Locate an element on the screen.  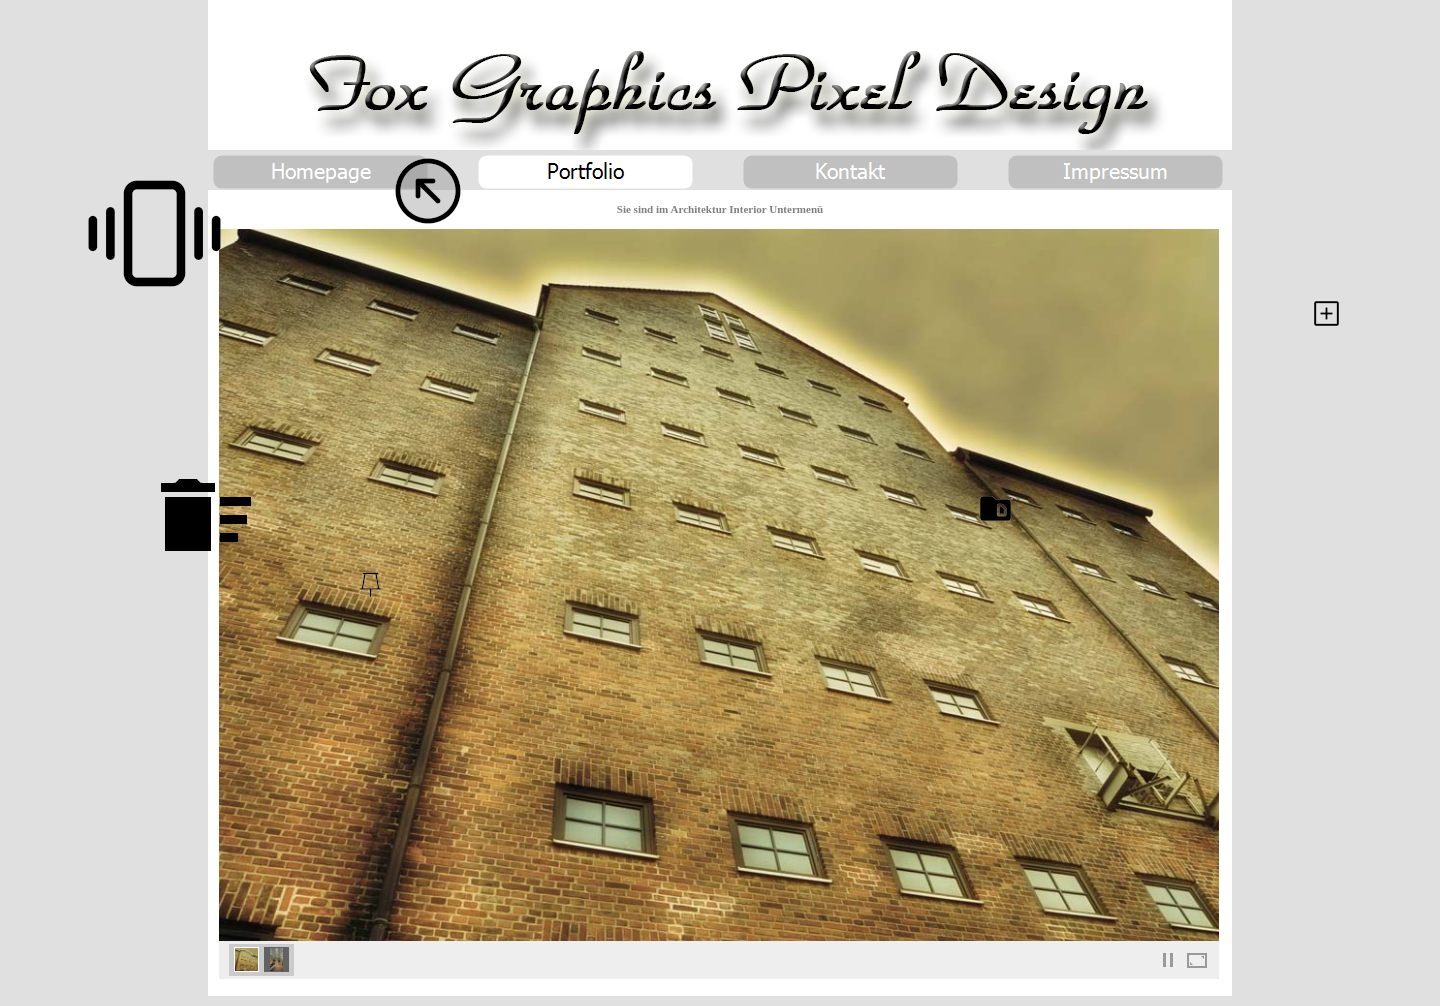
delete all selected items is located at coordinates (206, 515).